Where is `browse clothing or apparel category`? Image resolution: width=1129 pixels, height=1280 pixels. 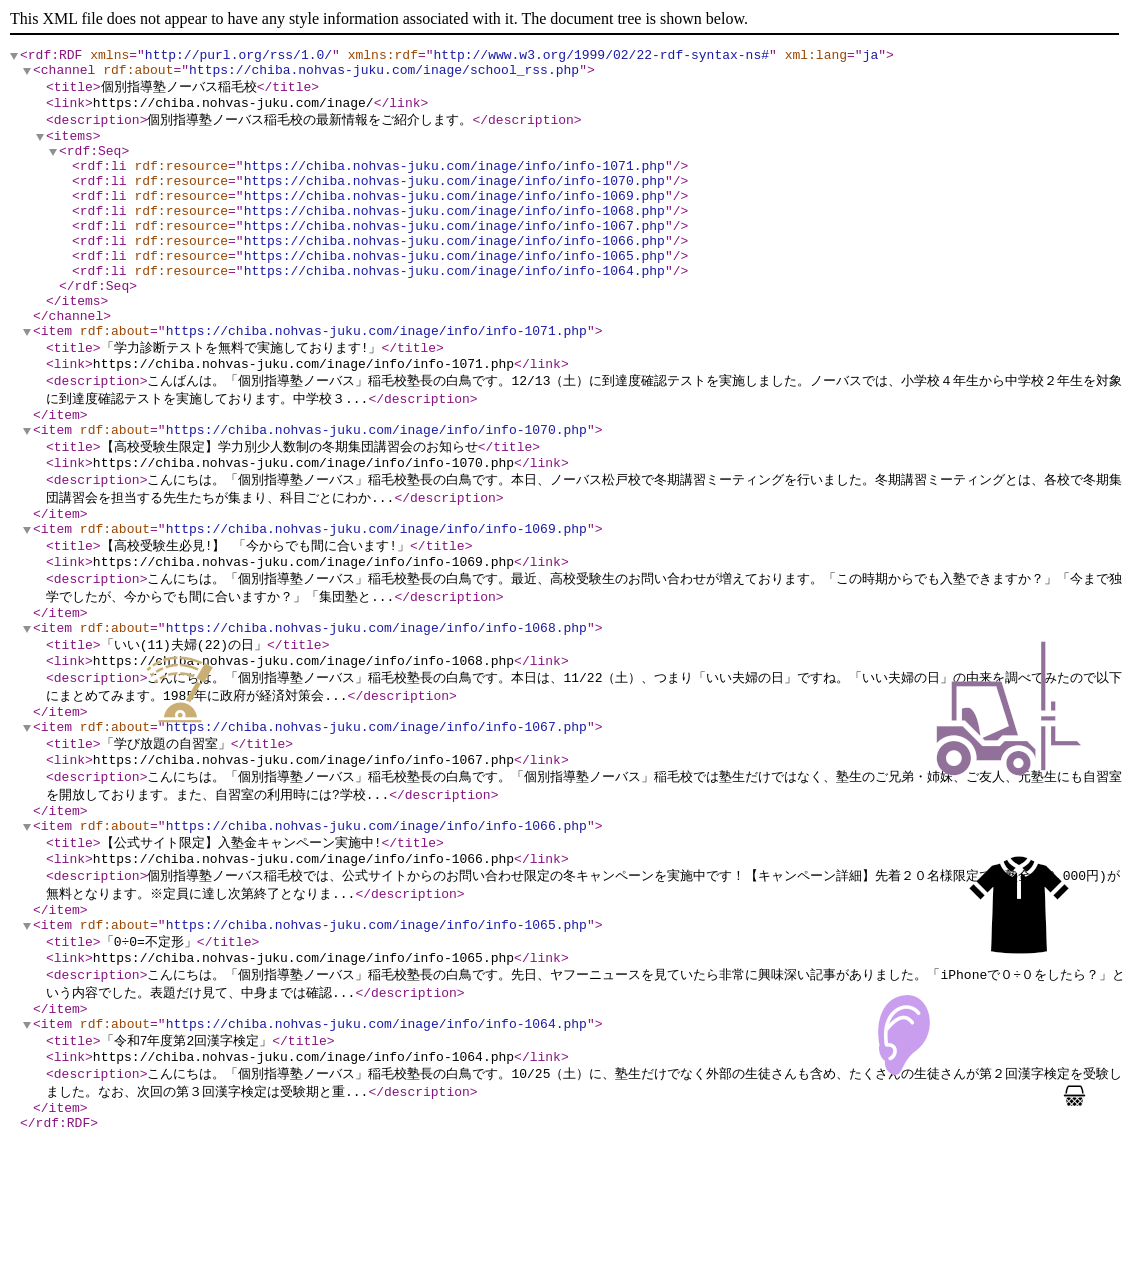 browse clothing or apparel category is located at coordinates (1019, 905).